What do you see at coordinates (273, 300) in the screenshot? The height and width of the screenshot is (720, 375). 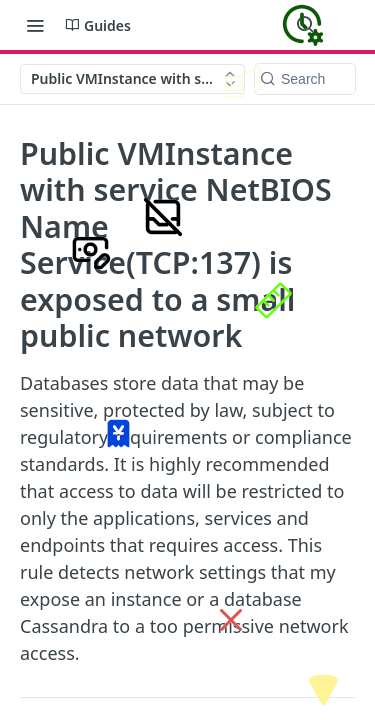 I see `access measurement tools` at bounding box center [273, 300].